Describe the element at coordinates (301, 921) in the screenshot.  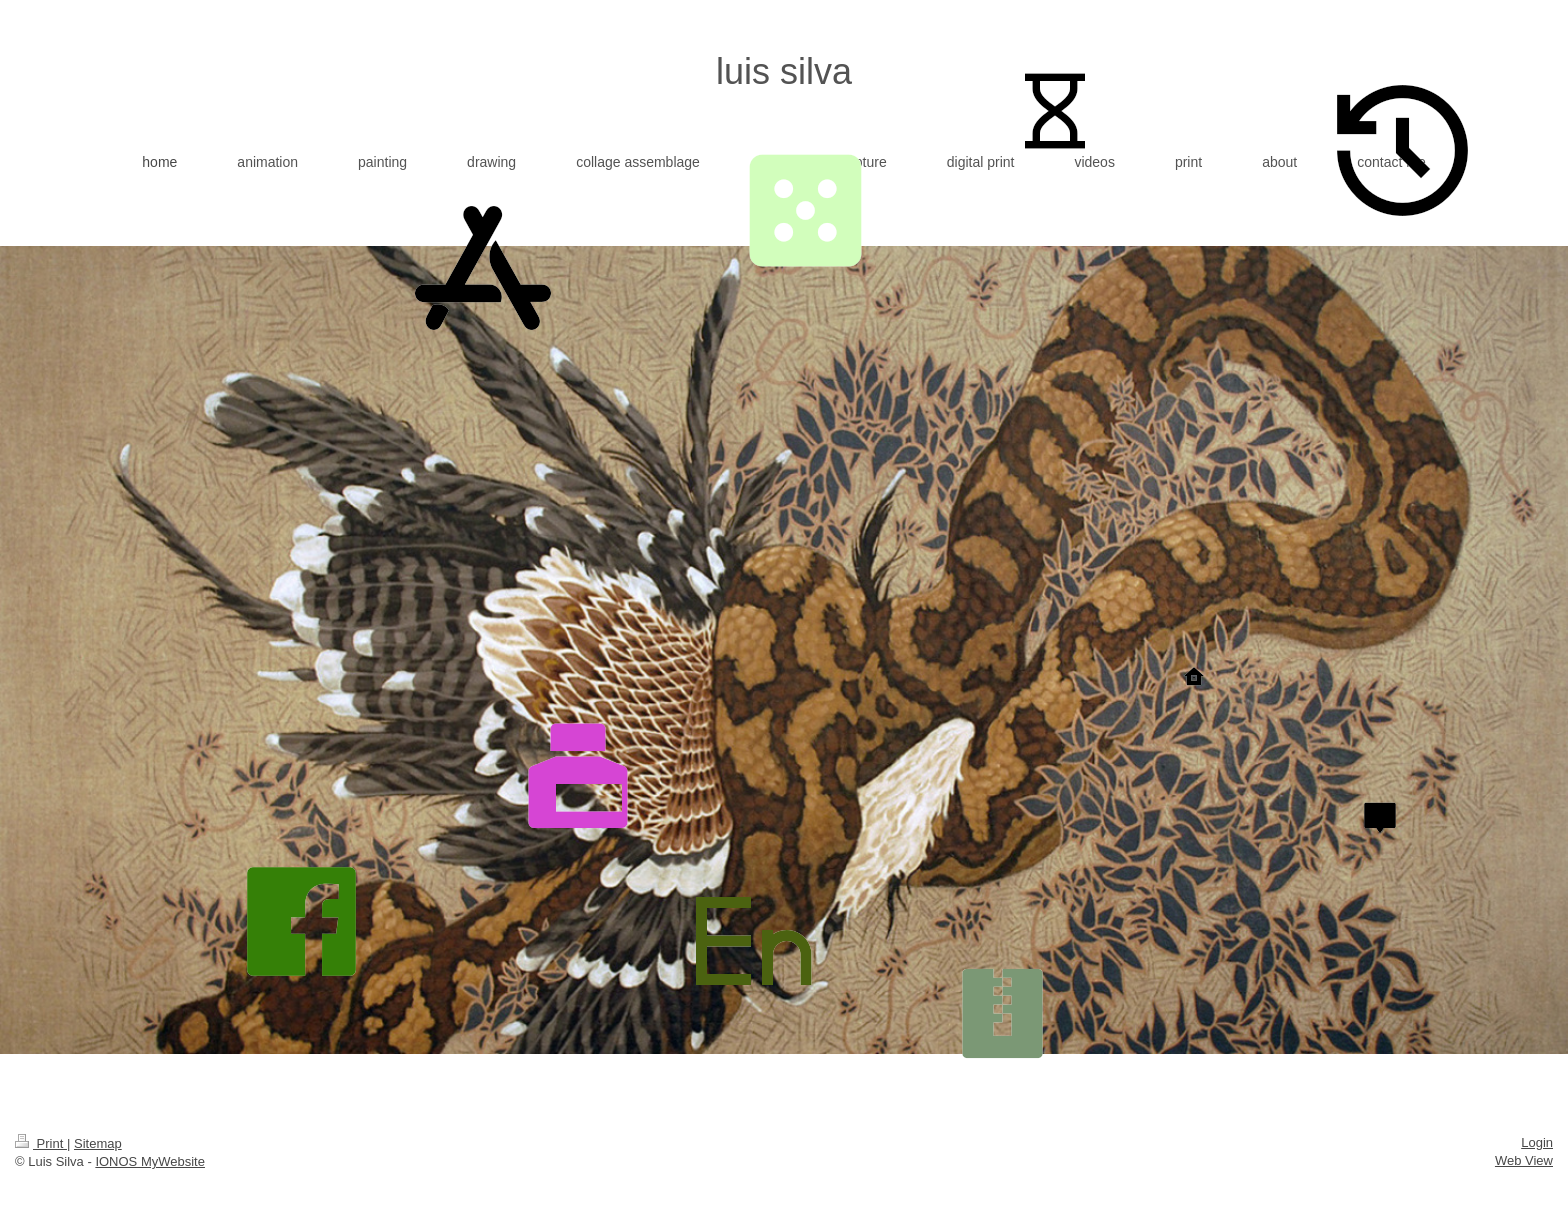
I see `open facebook app` at that location.